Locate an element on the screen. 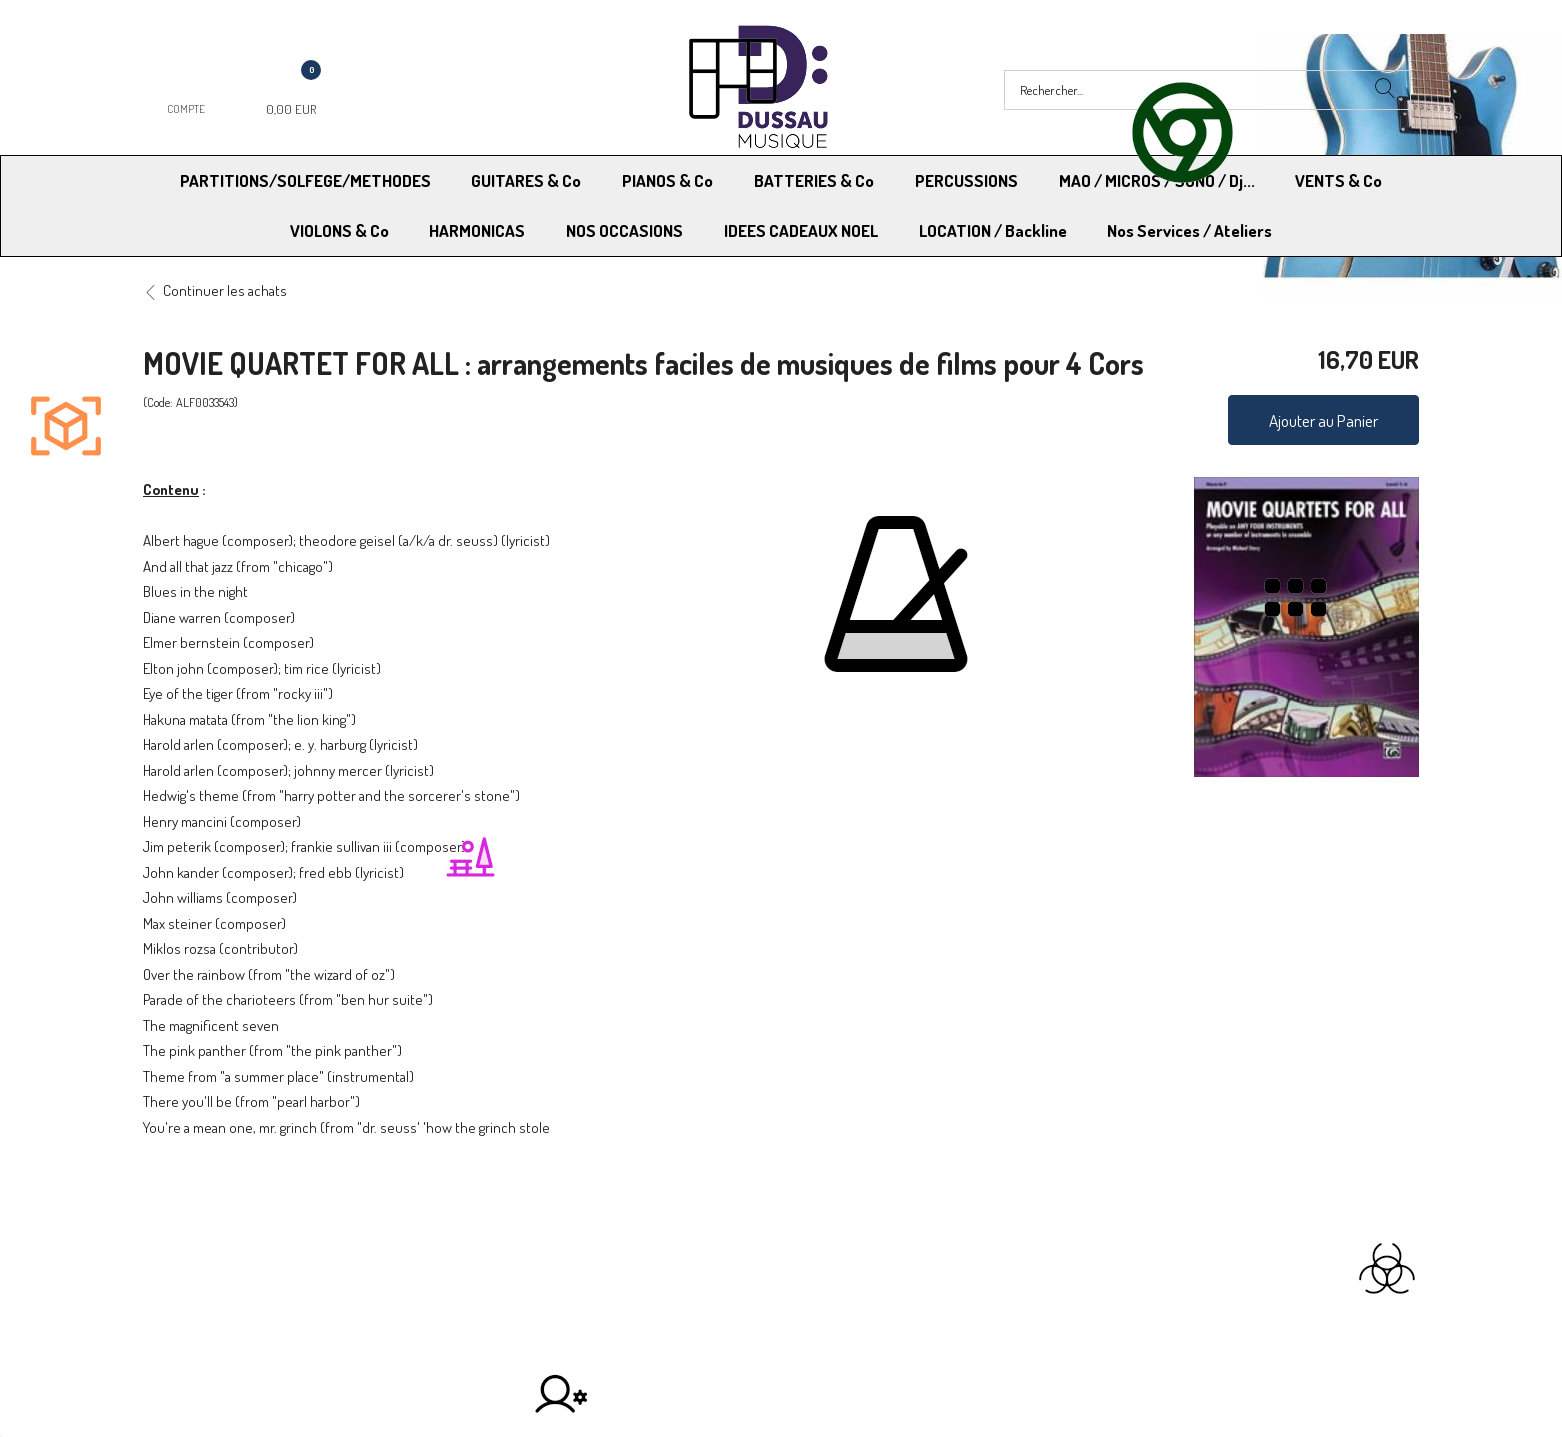 Image resolution: width=1562 pixels, height=1437 pixels. indicates hazardous or dangerous content is located at coordinates (1387, 1270).